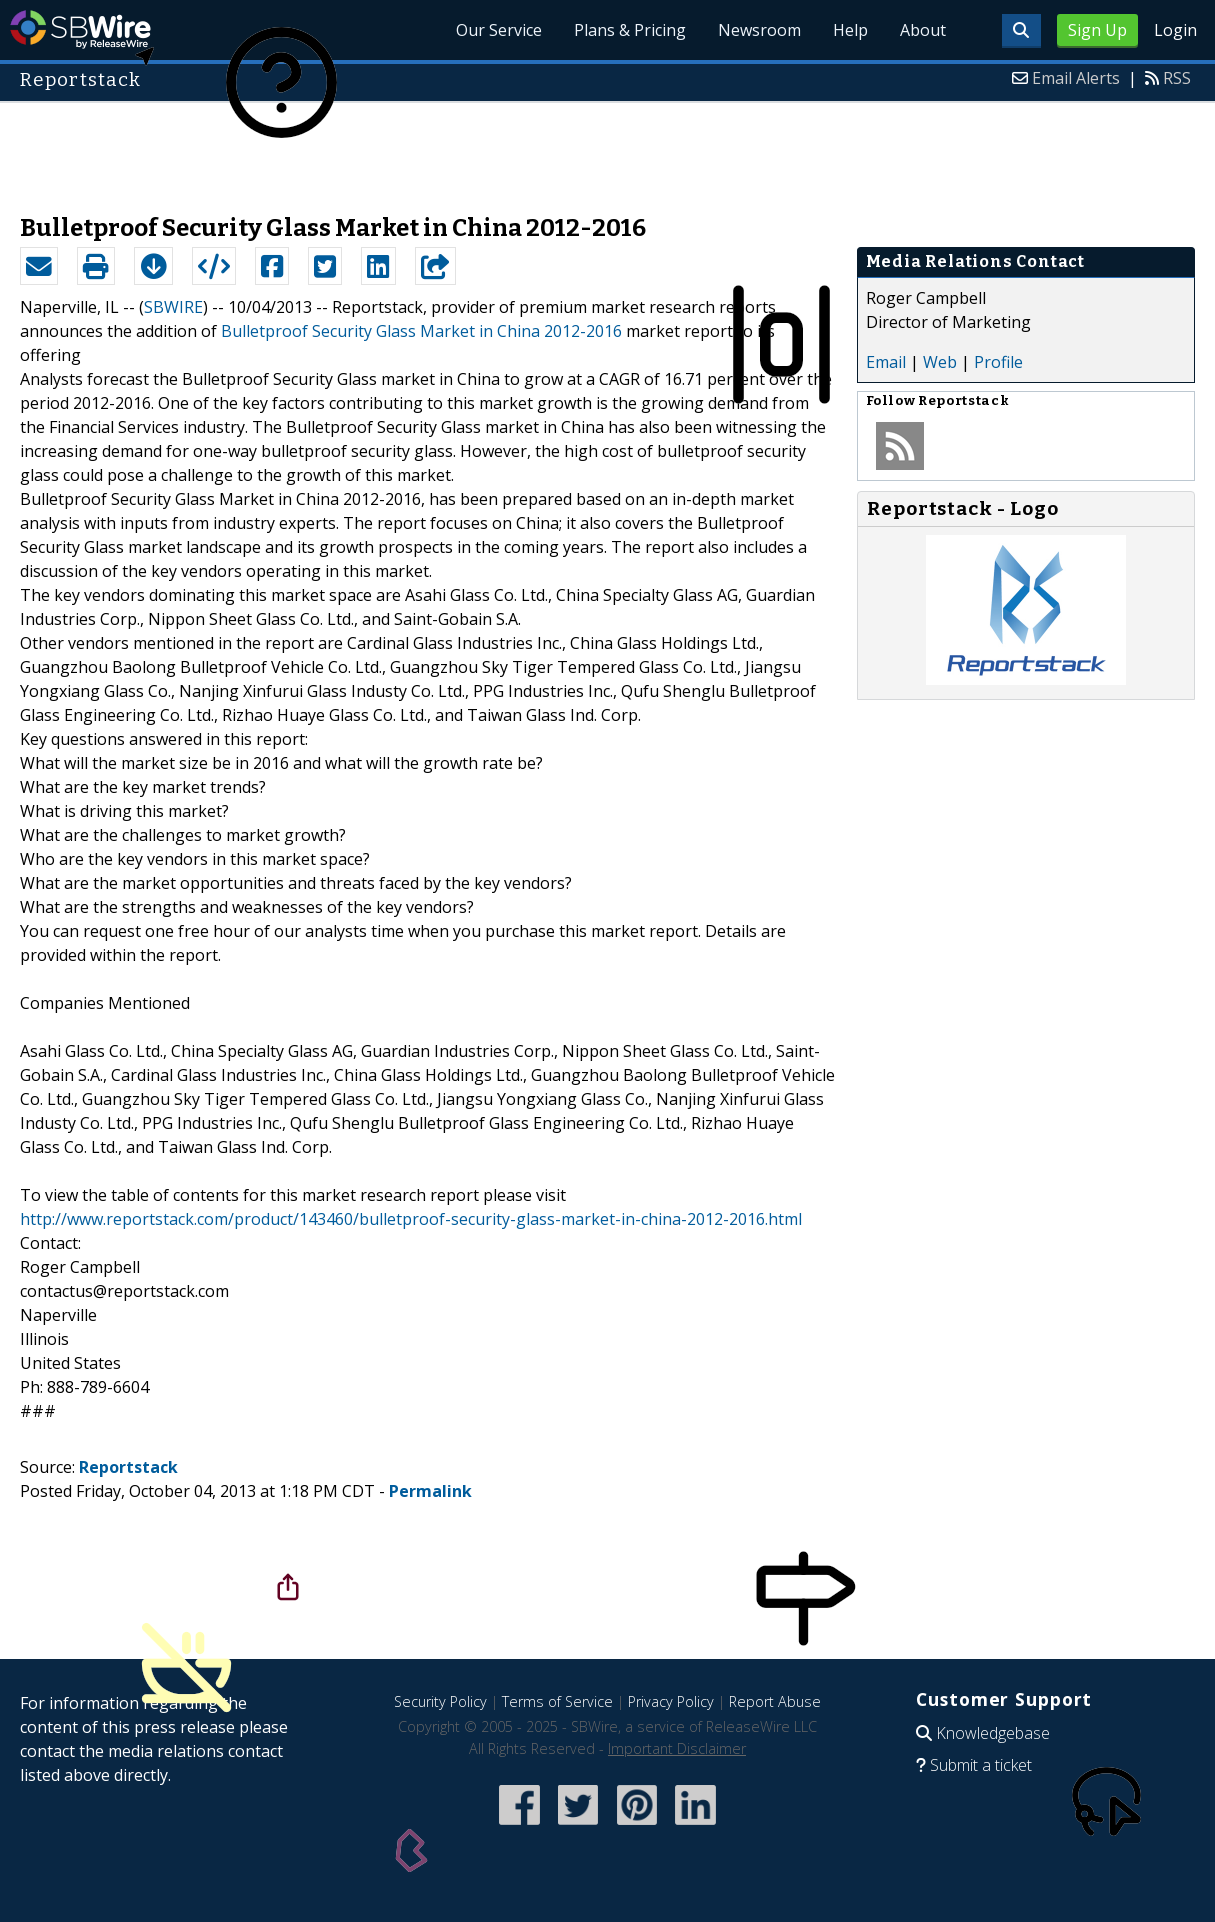  Describe the element at coordinates (145, 56) in the screenshot. I see `access nearby places or points of interest` at that location.